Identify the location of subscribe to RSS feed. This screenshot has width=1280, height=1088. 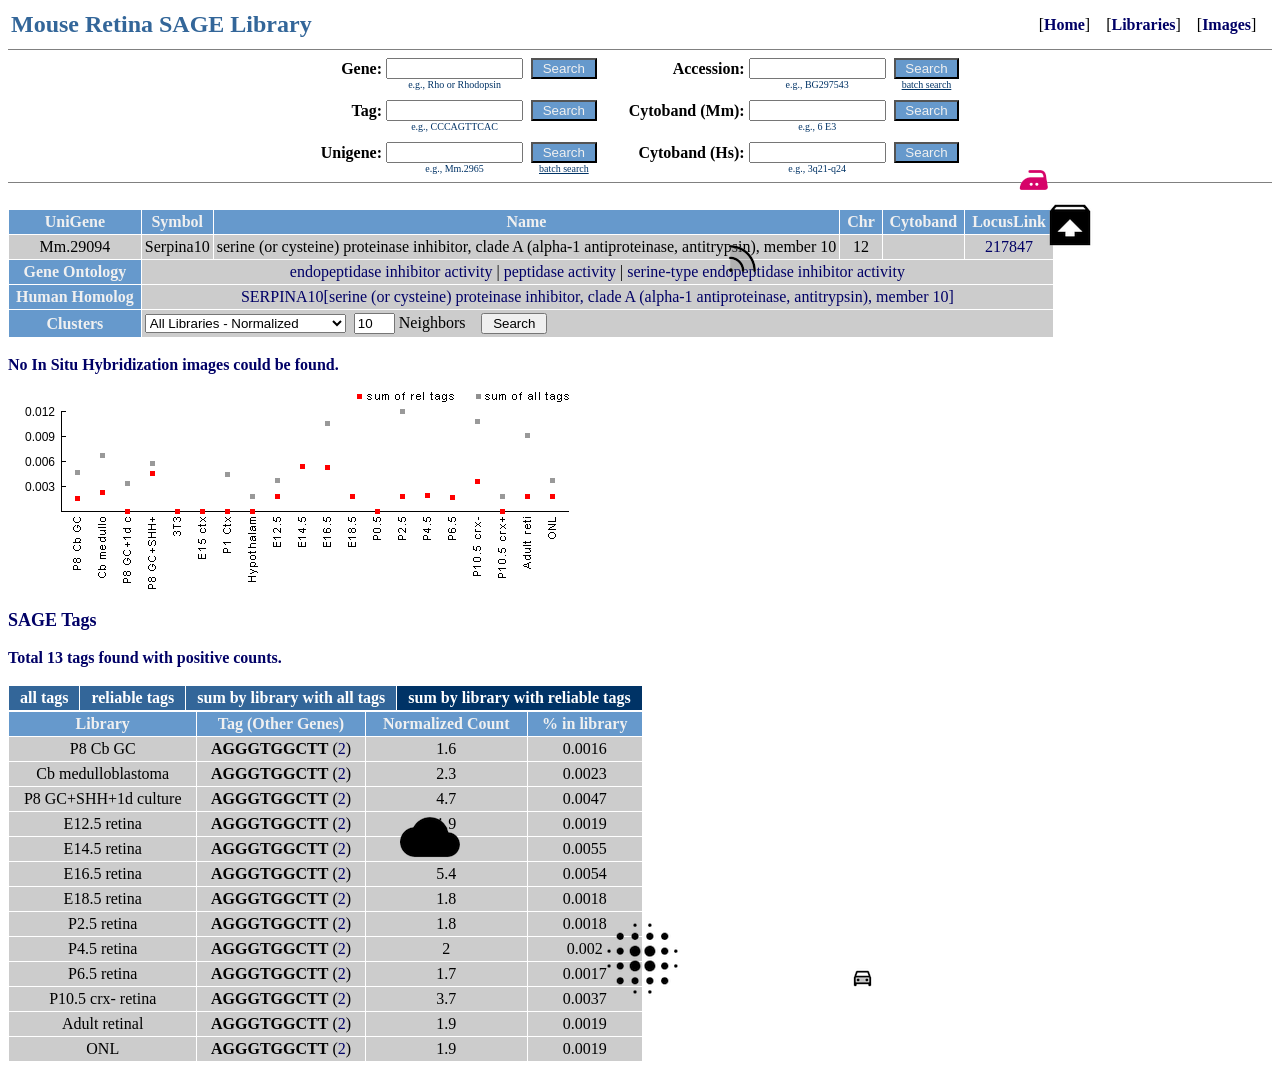
(740, 260).